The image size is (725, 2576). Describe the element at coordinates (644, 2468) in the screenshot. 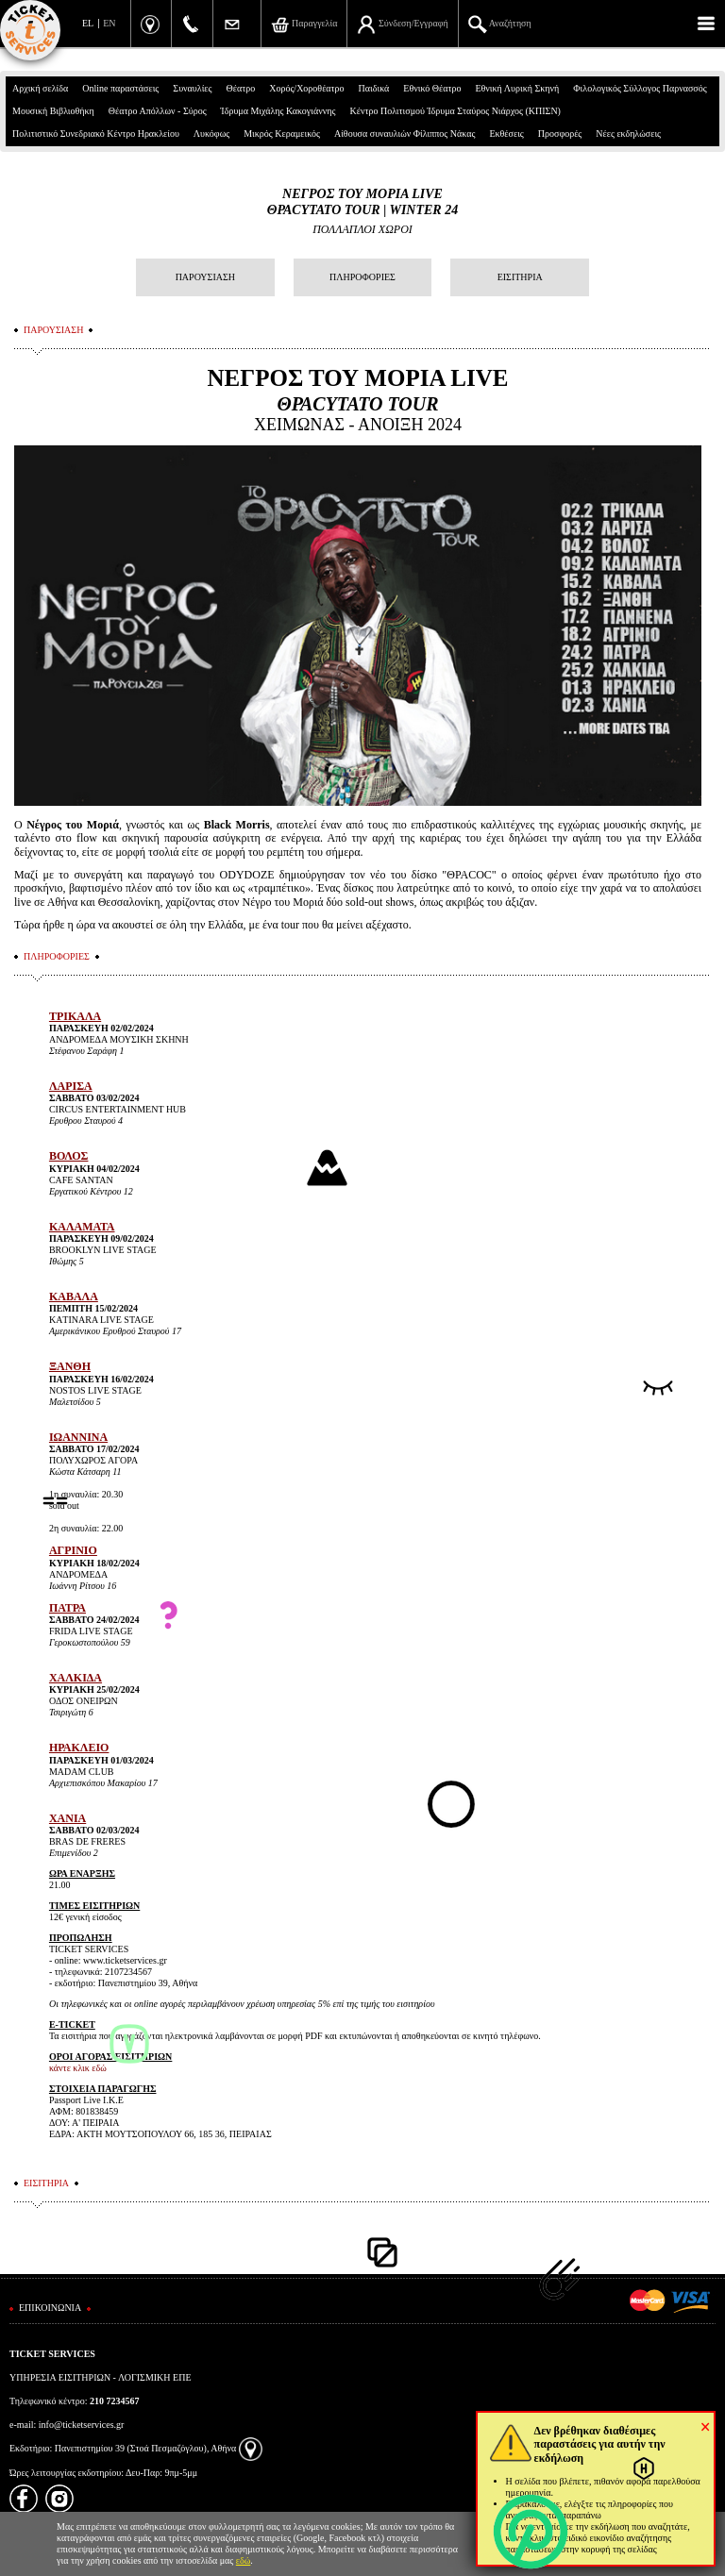

I see `indicates a hospital or medical facility` at that location.